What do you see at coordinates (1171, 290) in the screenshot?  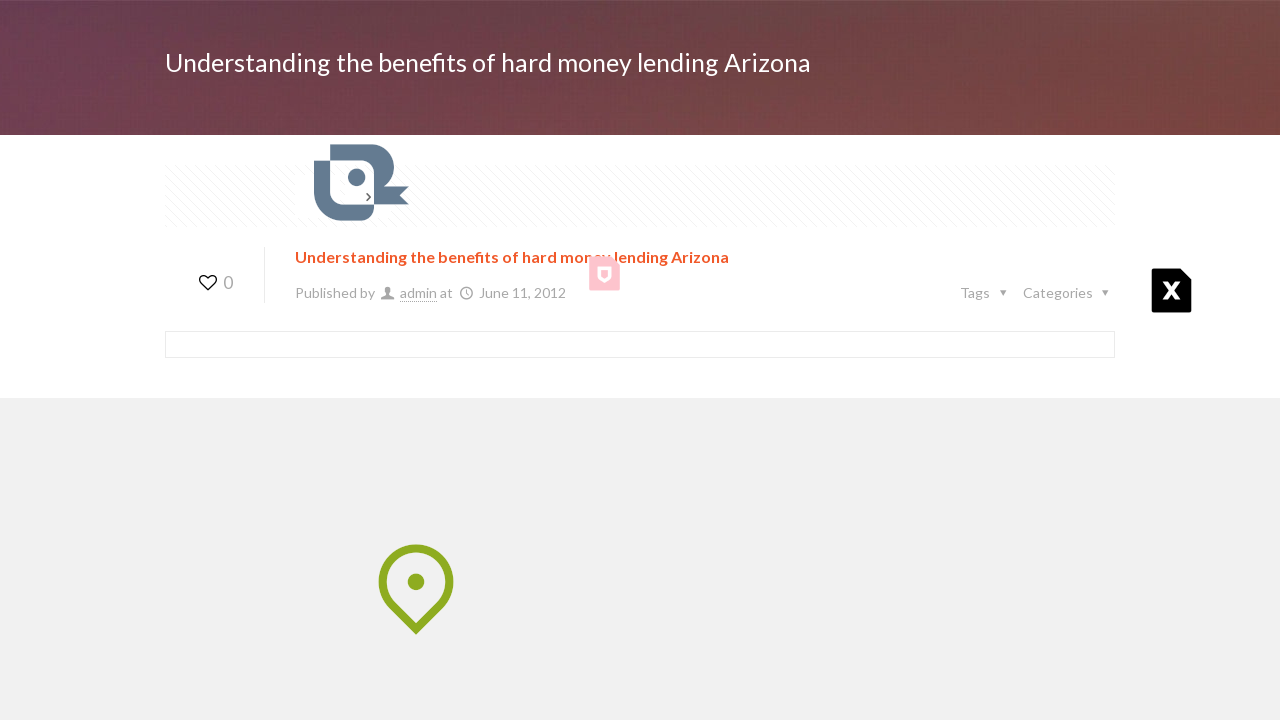 I see `open an excel spreadsheet file` at bounding box center [1171, 290].